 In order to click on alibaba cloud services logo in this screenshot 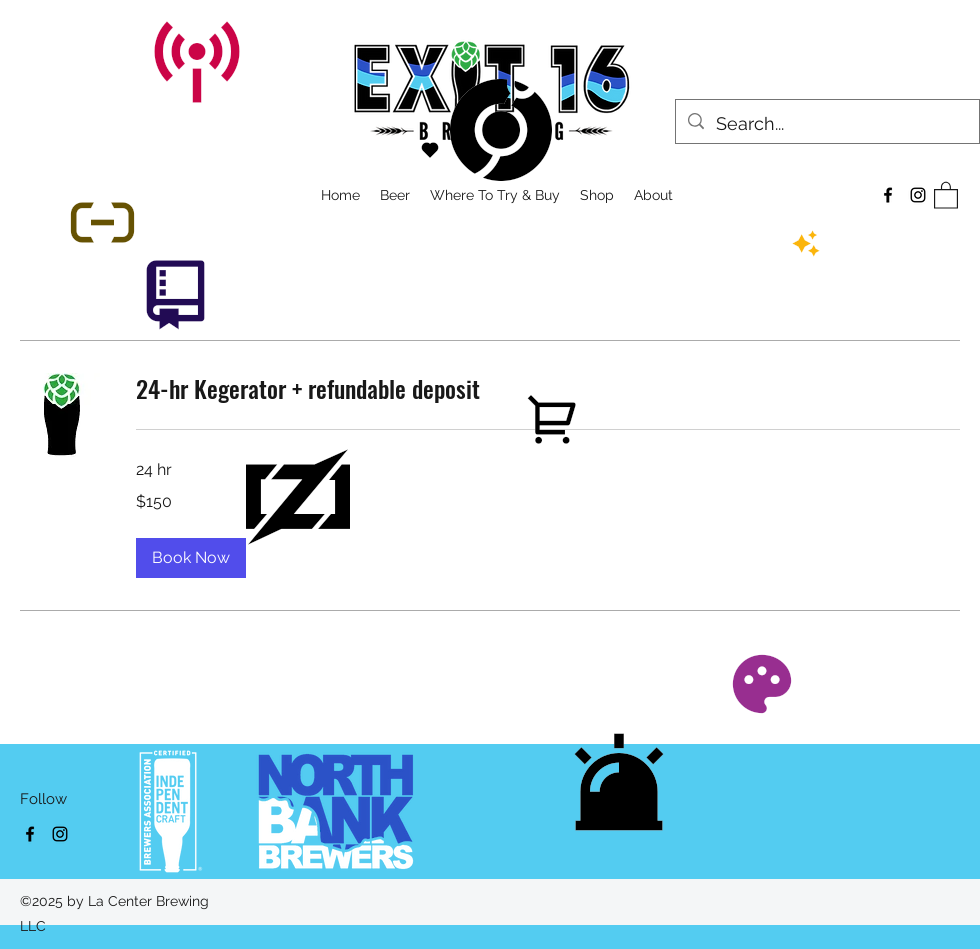, I will do `click(102, 222)`.